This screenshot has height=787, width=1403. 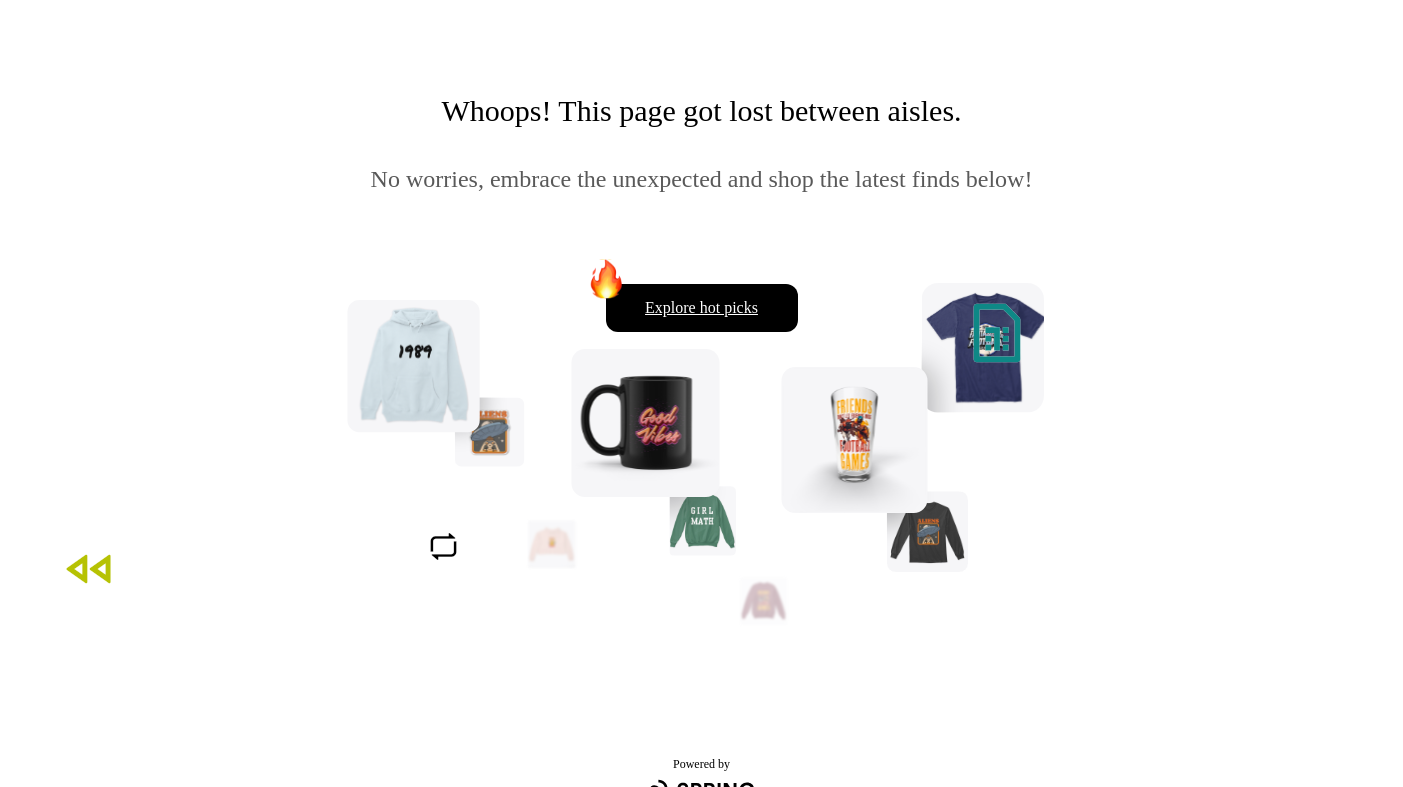 What do you see at coordinates (997, 333) in the screenshot?
I see `view sim card information` at bounding box center [997, 333].